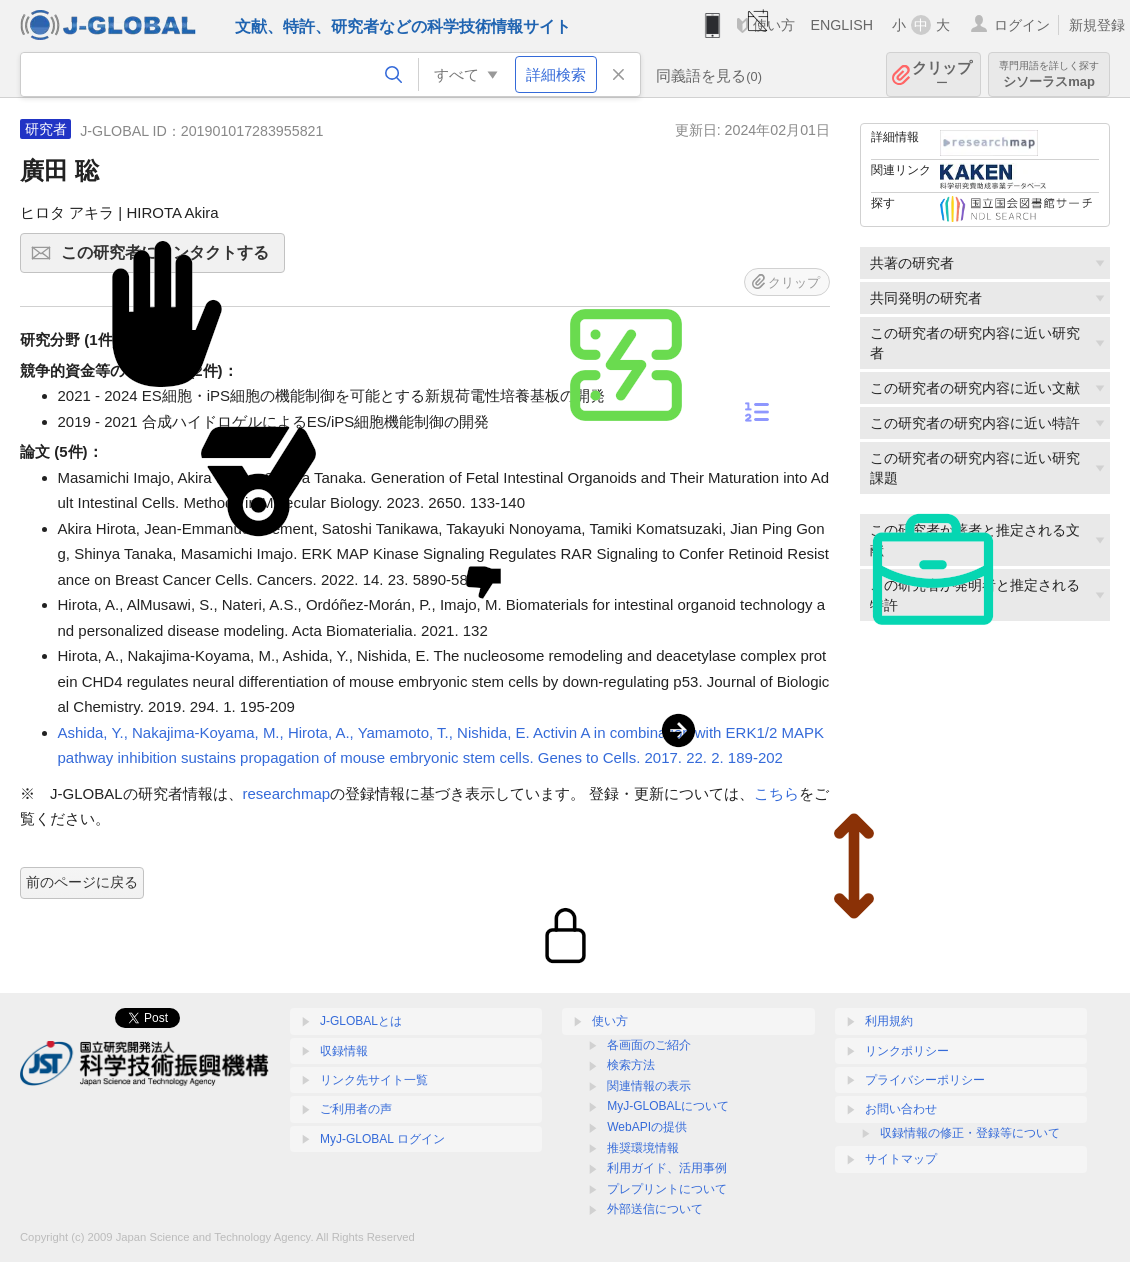 The height and width of the screenshot is (1262, 1130). I want to click on indicates server failure or crash, so click(626, 365).